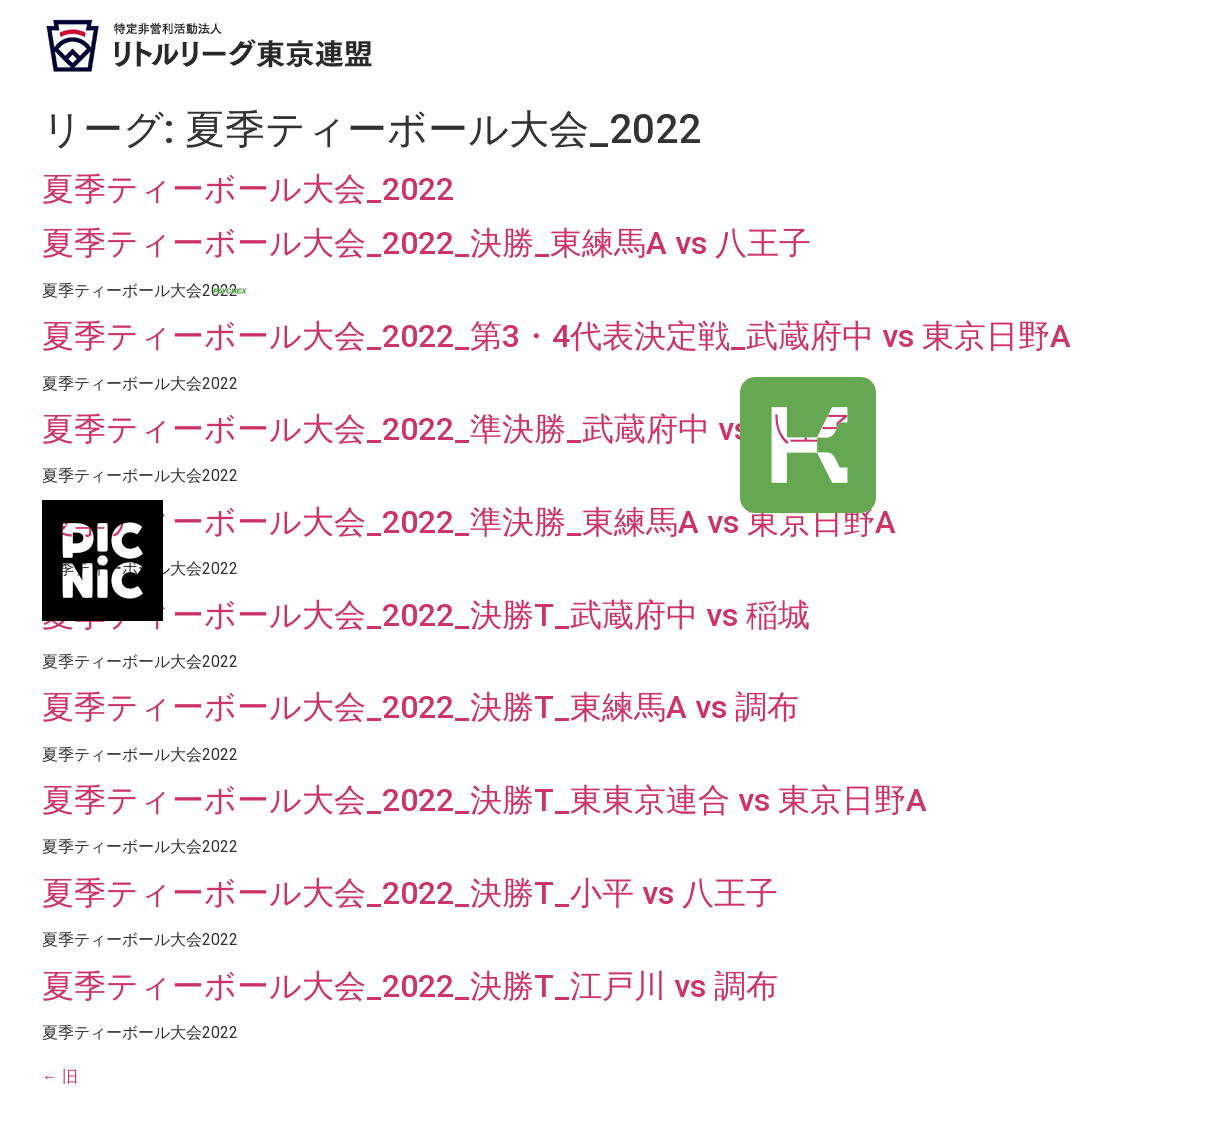  I want to click on access Paychex payroll services, so click(230, 291).